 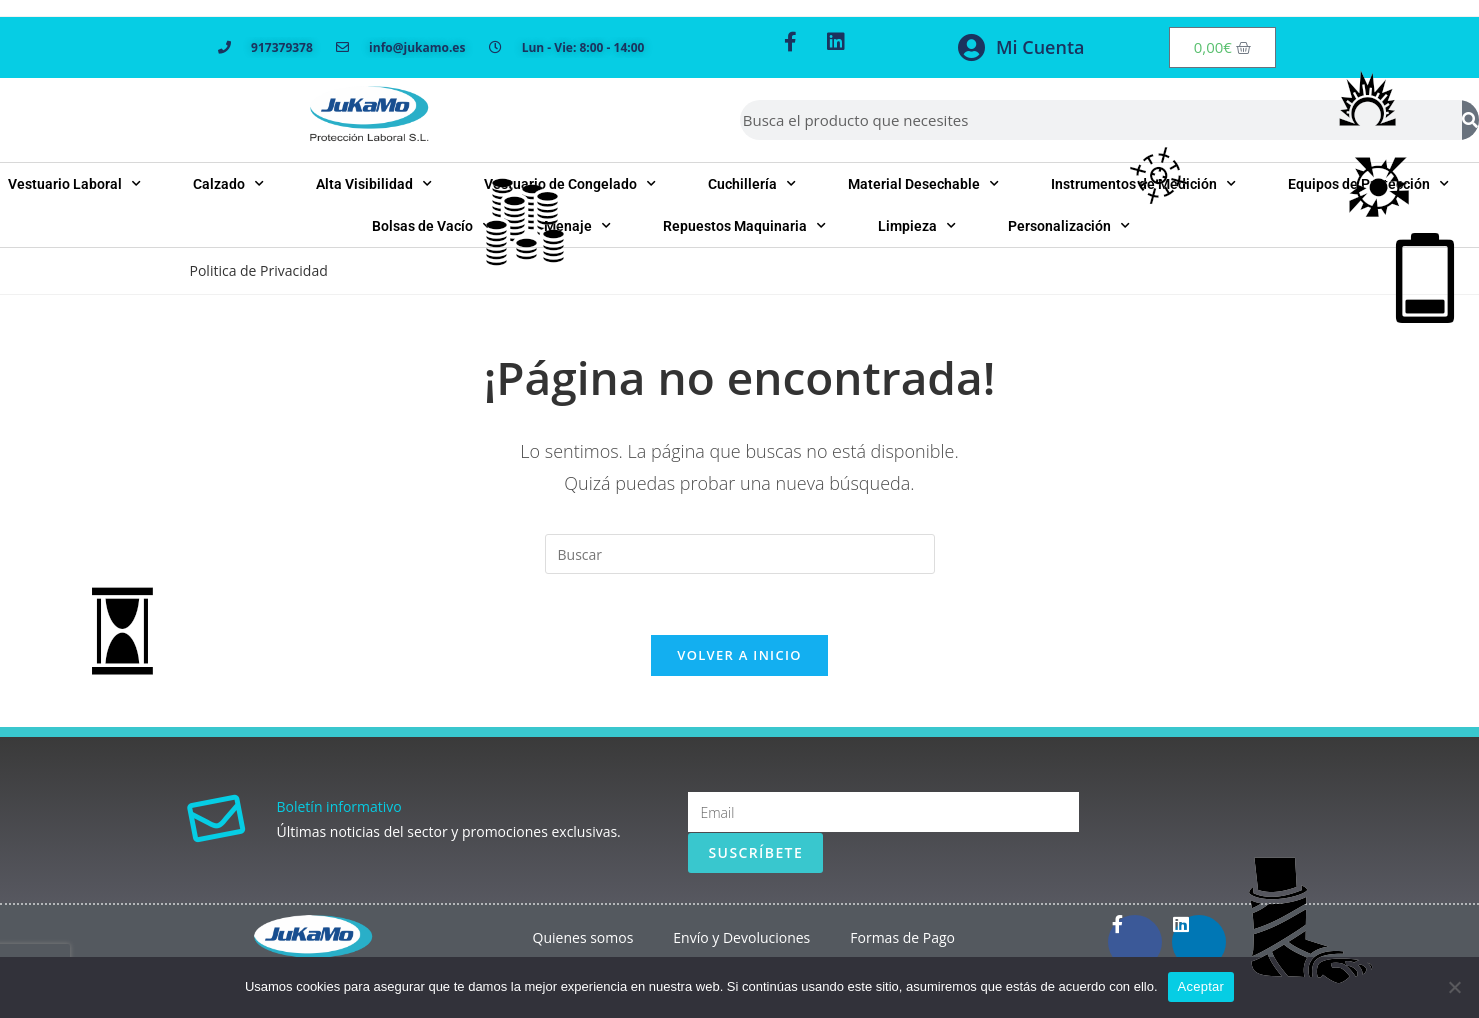 I want to click on view your in-game currency balance, so click(x=525, y=222).